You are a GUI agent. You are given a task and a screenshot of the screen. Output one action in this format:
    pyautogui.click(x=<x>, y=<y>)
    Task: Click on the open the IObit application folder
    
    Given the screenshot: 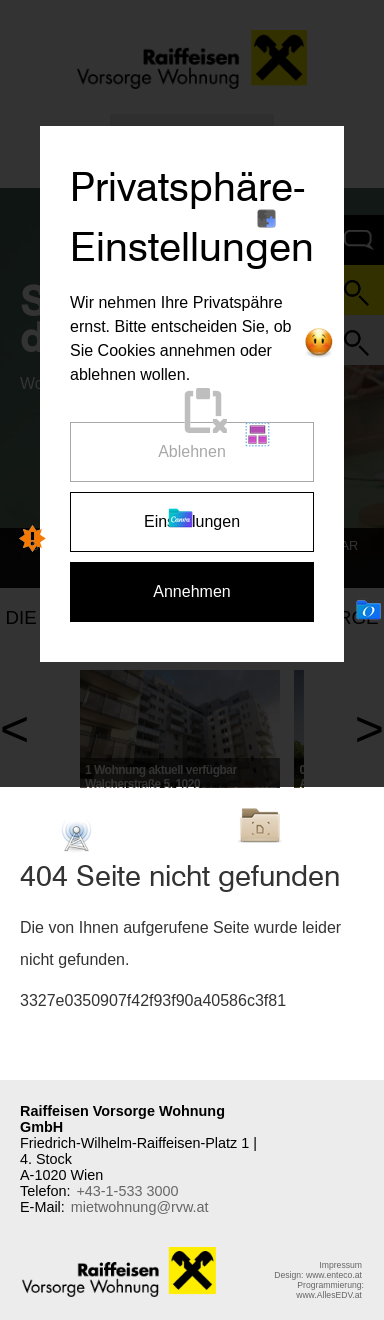 What is the action you would take?
    pyautogui.click(x=368, y=610)
    